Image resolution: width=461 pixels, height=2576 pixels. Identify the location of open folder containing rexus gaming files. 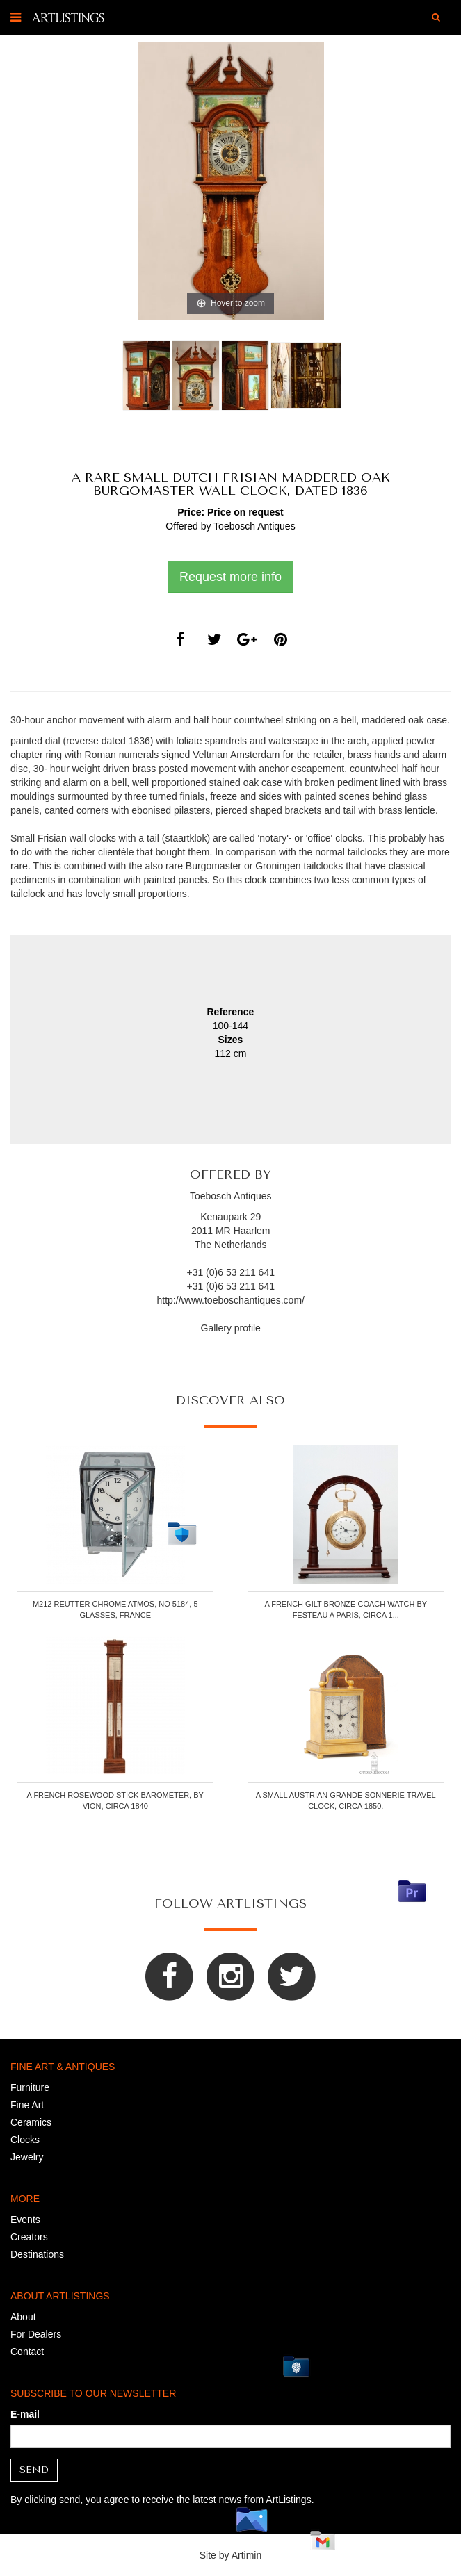
(296, 2367).